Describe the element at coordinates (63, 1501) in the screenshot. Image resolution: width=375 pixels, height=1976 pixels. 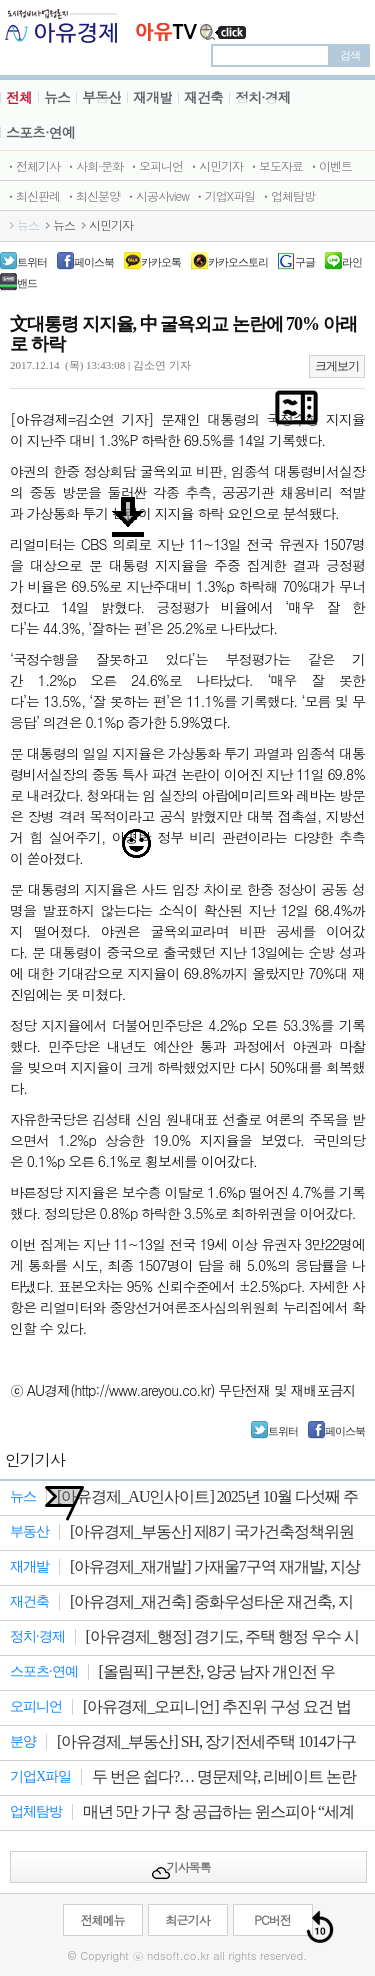
I see `flag or bookmark an item` at that location.